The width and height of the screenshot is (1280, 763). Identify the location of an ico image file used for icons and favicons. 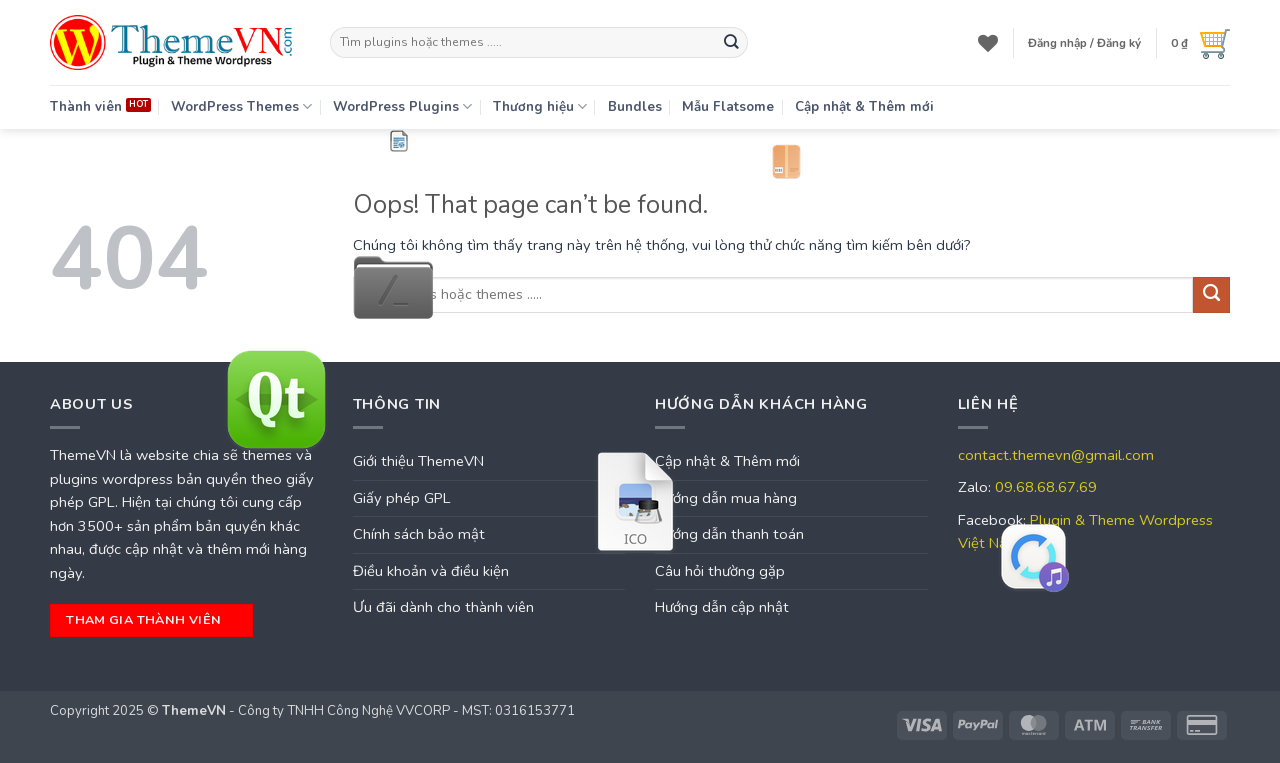
(635, 503).